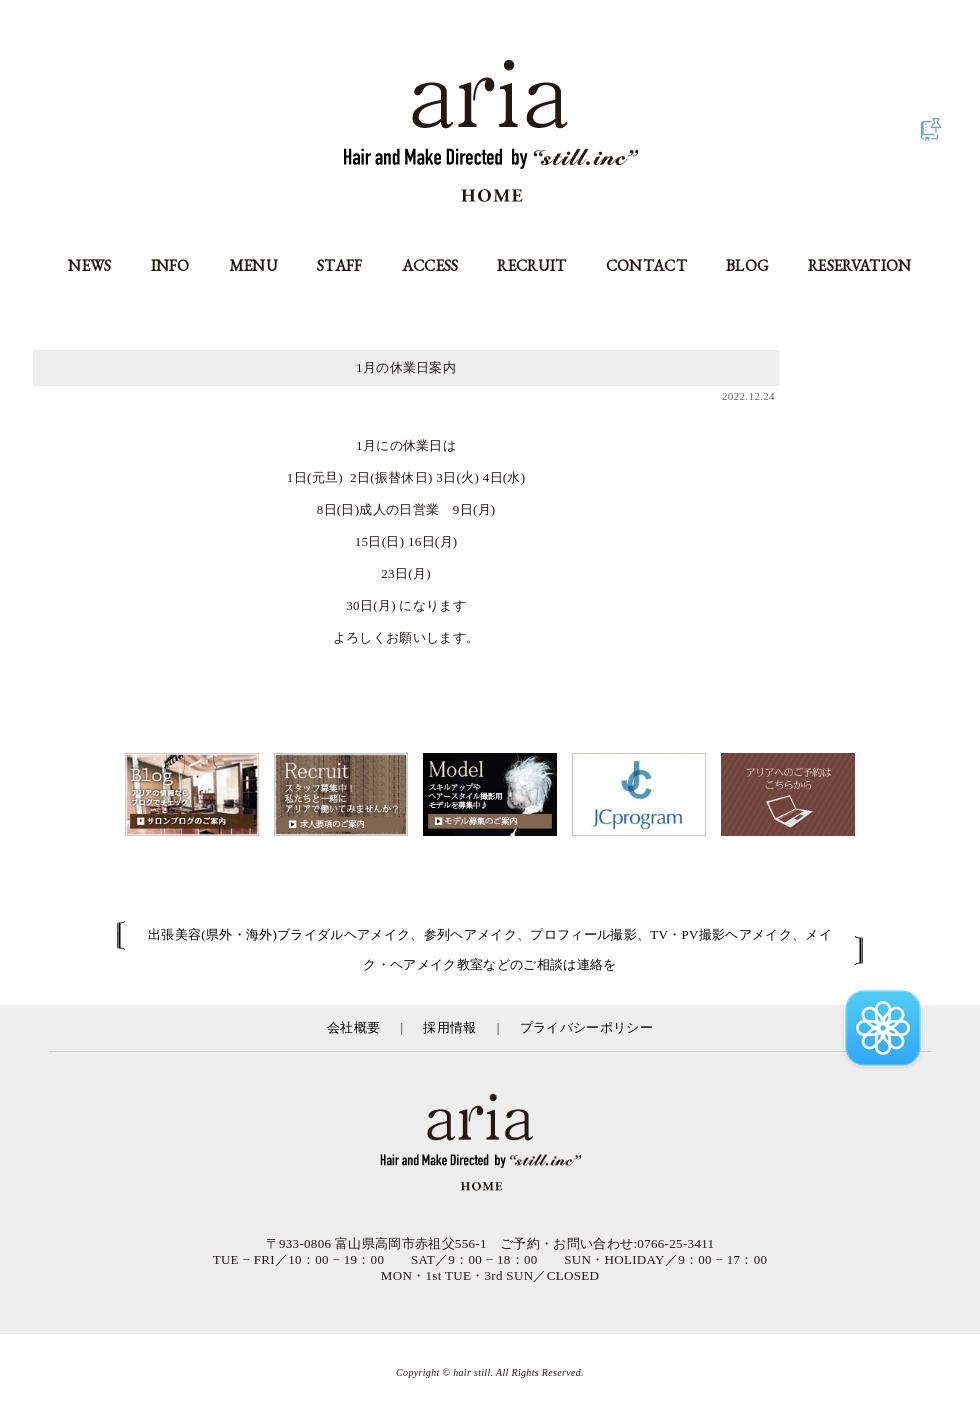  I want to click on pin a repository to your profile or dashboard, so click(929, 129).